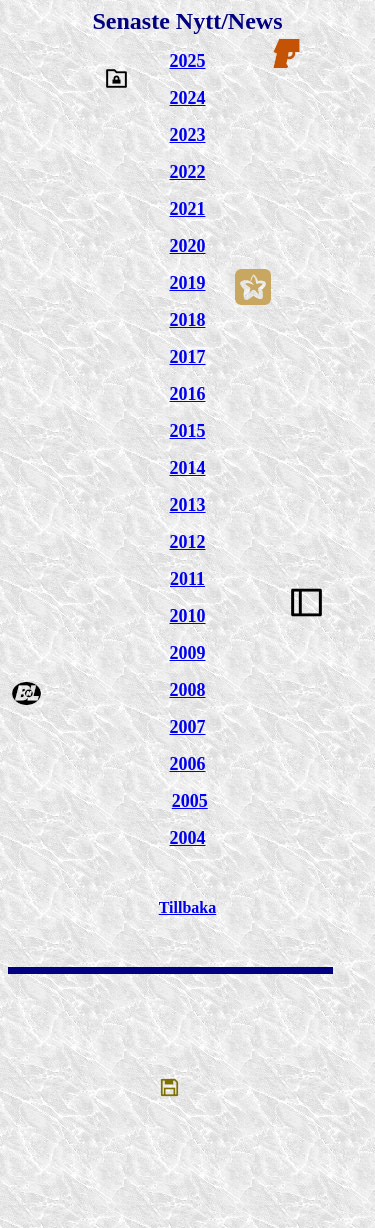 The width and height of the screenshot is (375, 1228). I want to click on open the Twinkly smart lights app, so click(253, 287).